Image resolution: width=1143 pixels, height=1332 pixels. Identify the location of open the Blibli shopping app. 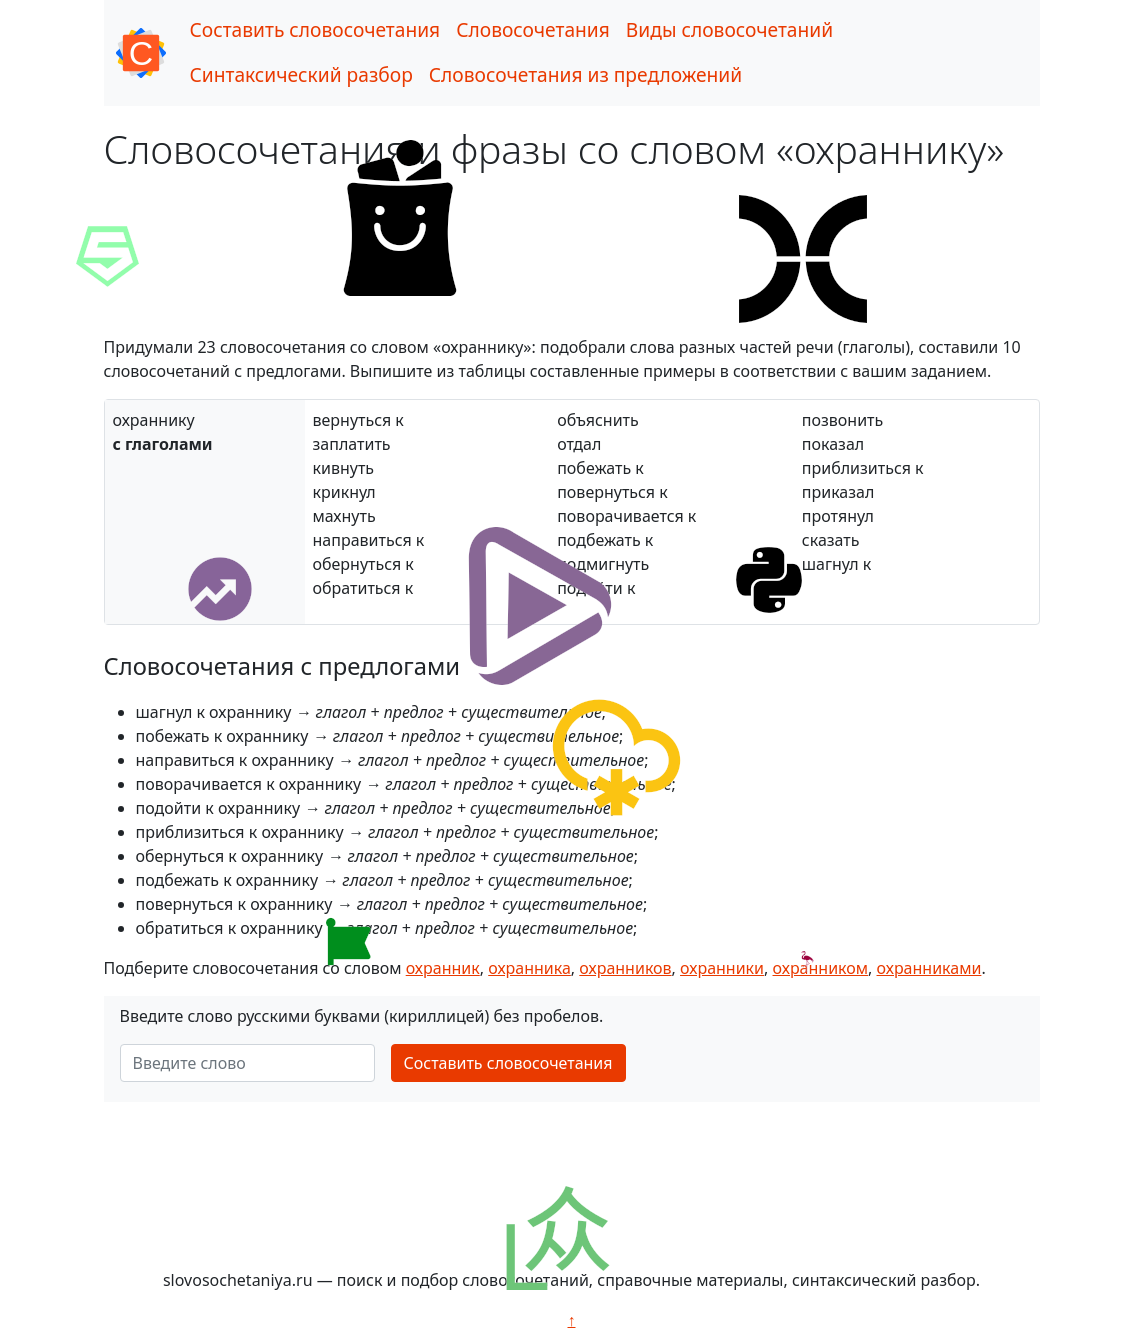
(400, 218).